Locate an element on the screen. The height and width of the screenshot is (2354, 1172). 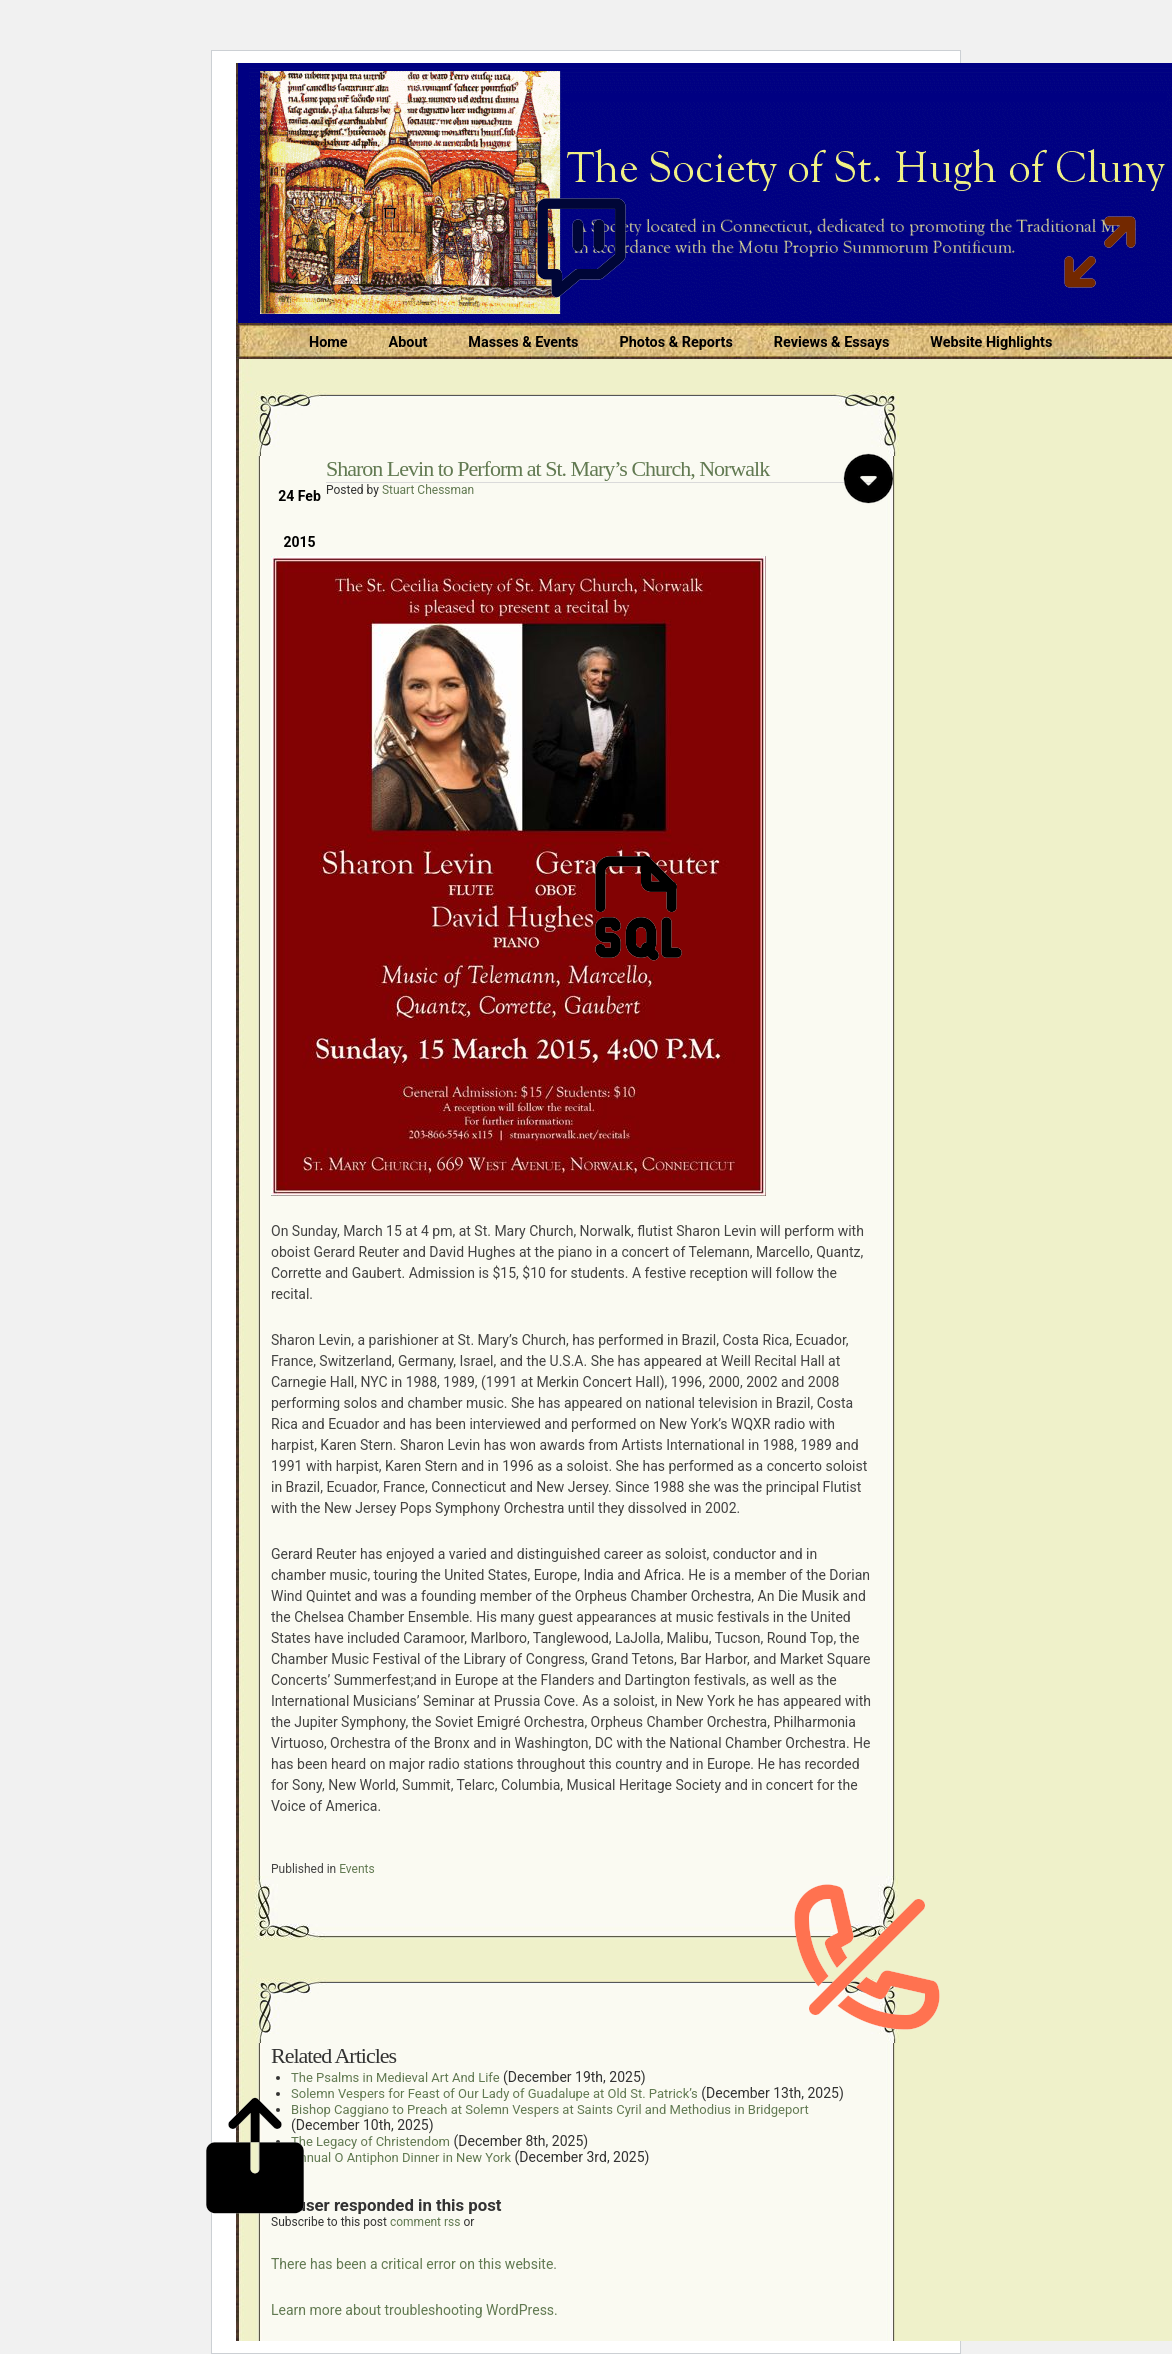
mute or disable incoming calls is located at coordinates (867, 1957).